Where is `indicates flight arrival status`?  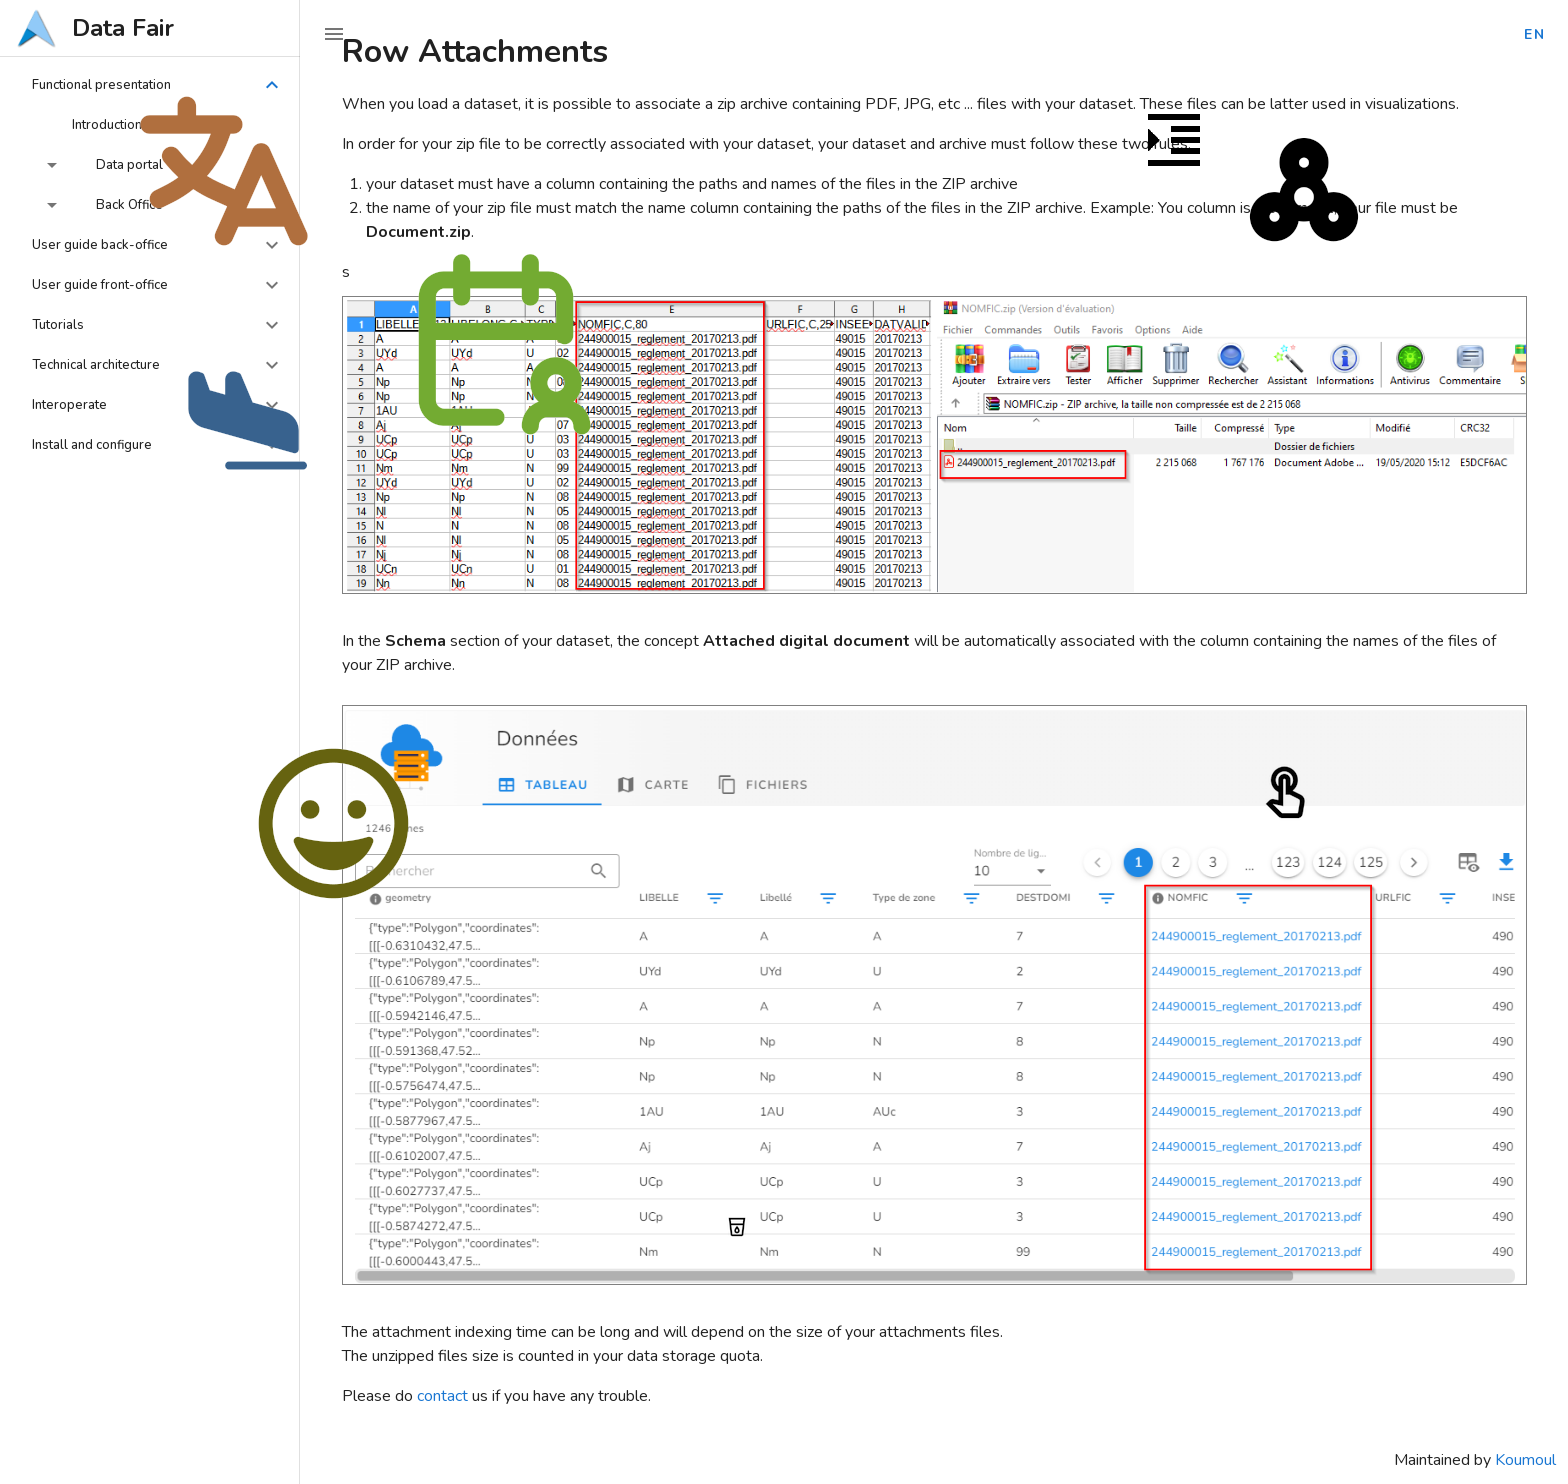 indicates flight arrival status is located at coordinates (241, 420).